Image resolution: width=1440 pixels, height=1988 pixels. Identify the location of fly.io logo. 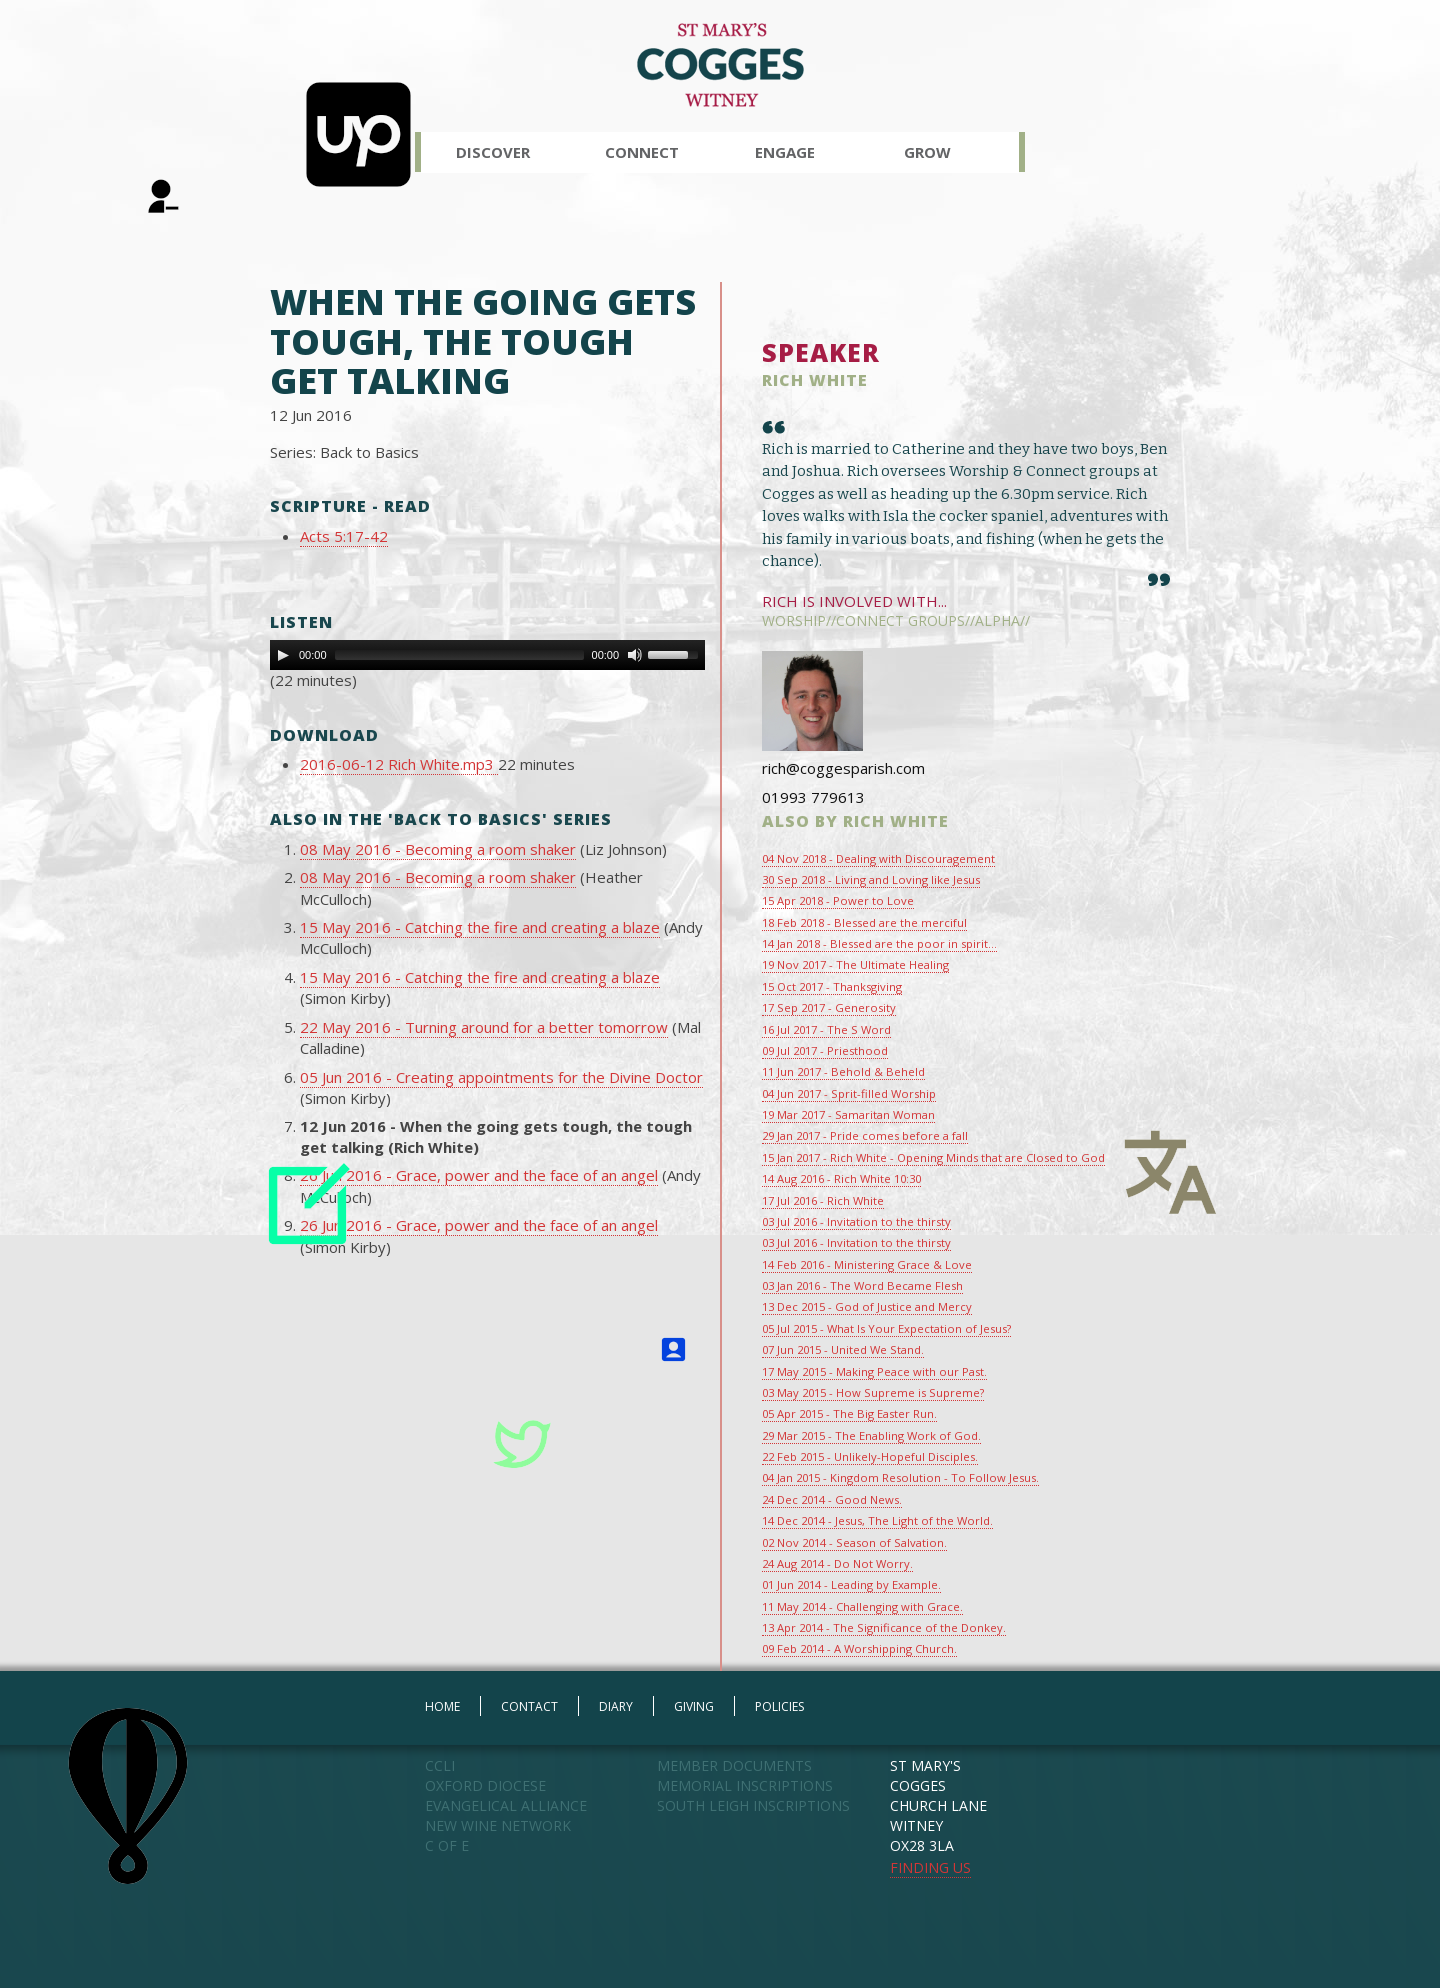
(128, 1796).